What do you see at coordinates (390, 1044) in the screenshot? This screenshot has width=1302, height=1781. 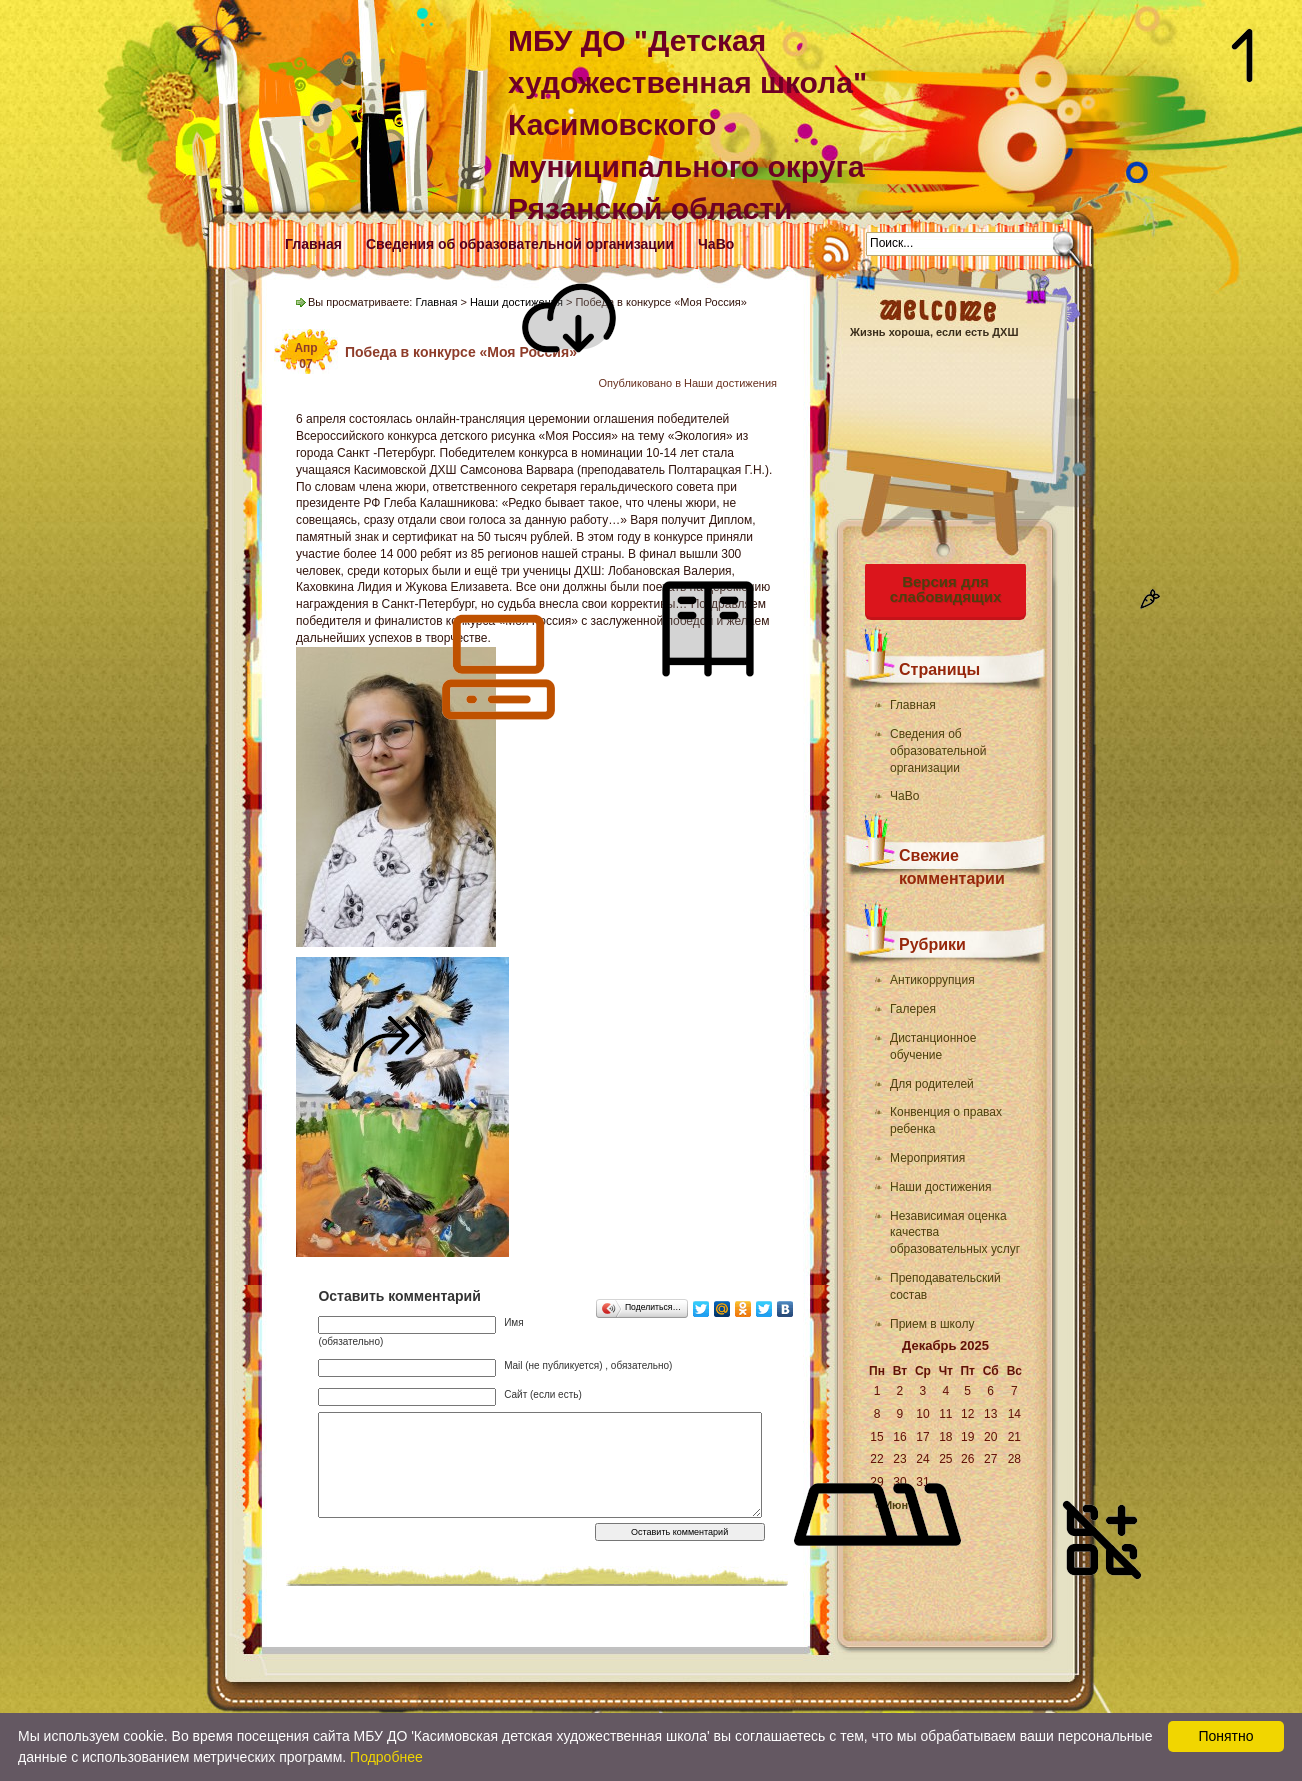 I see `forward or share content to another destination` at bounding box center [390, 1044].